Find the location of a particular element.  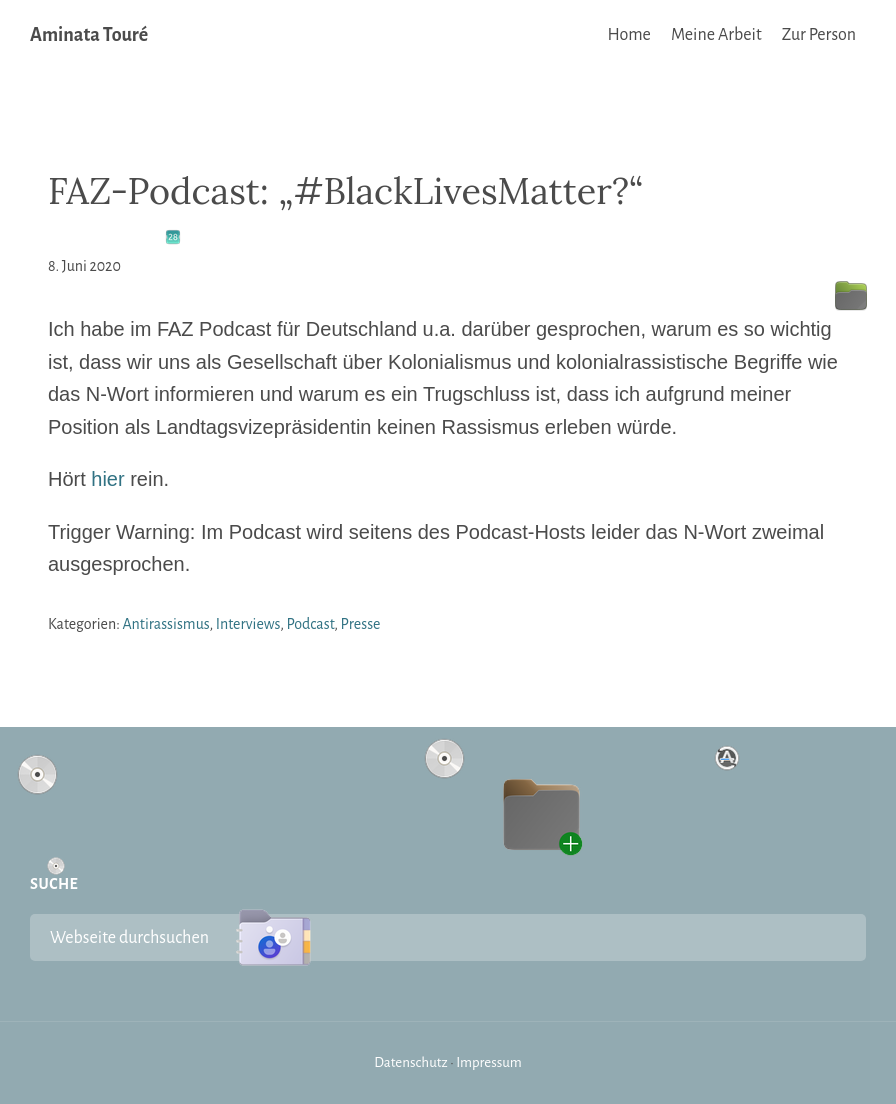

open microsoft contacts folder is located at coordinates (274, 939).